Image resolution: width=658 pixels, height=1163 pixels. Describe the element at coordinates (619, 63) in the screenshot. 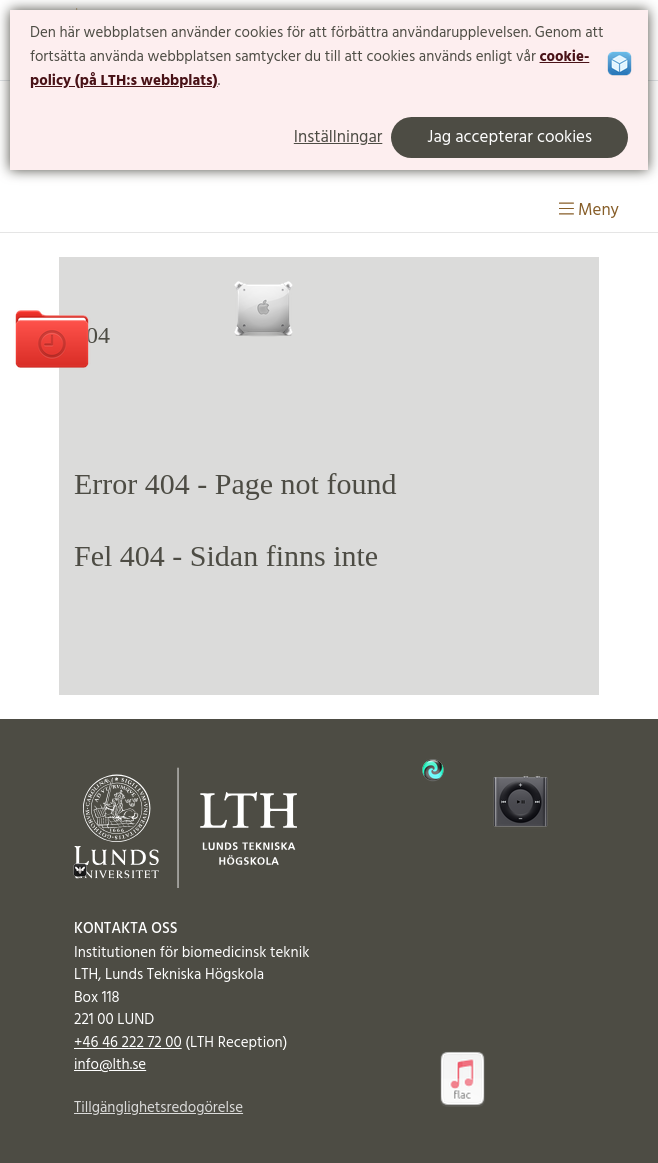

I see `access 3D model or USD file viewer` at that location.